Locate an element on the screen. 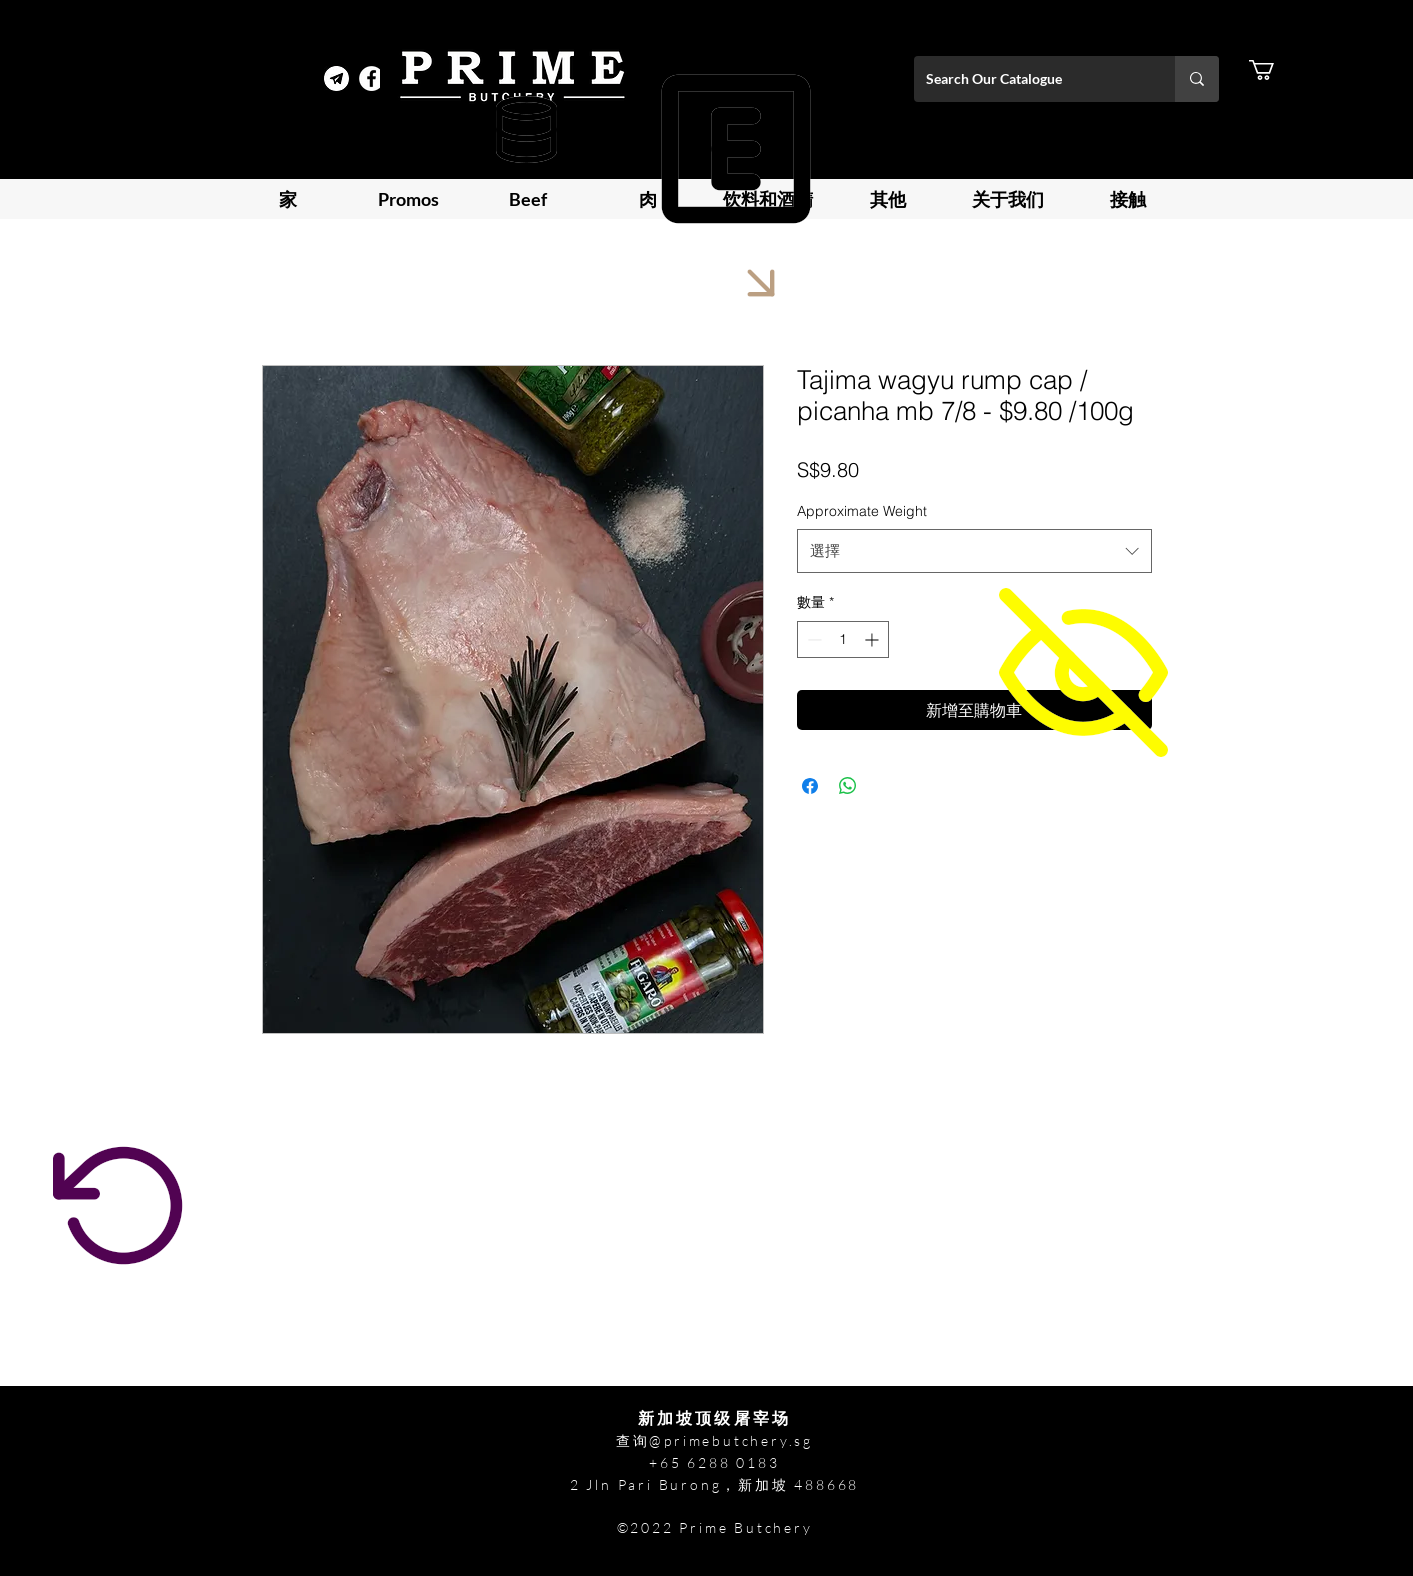  navigate to the next item diagonally is located at coordinates (761, 283).